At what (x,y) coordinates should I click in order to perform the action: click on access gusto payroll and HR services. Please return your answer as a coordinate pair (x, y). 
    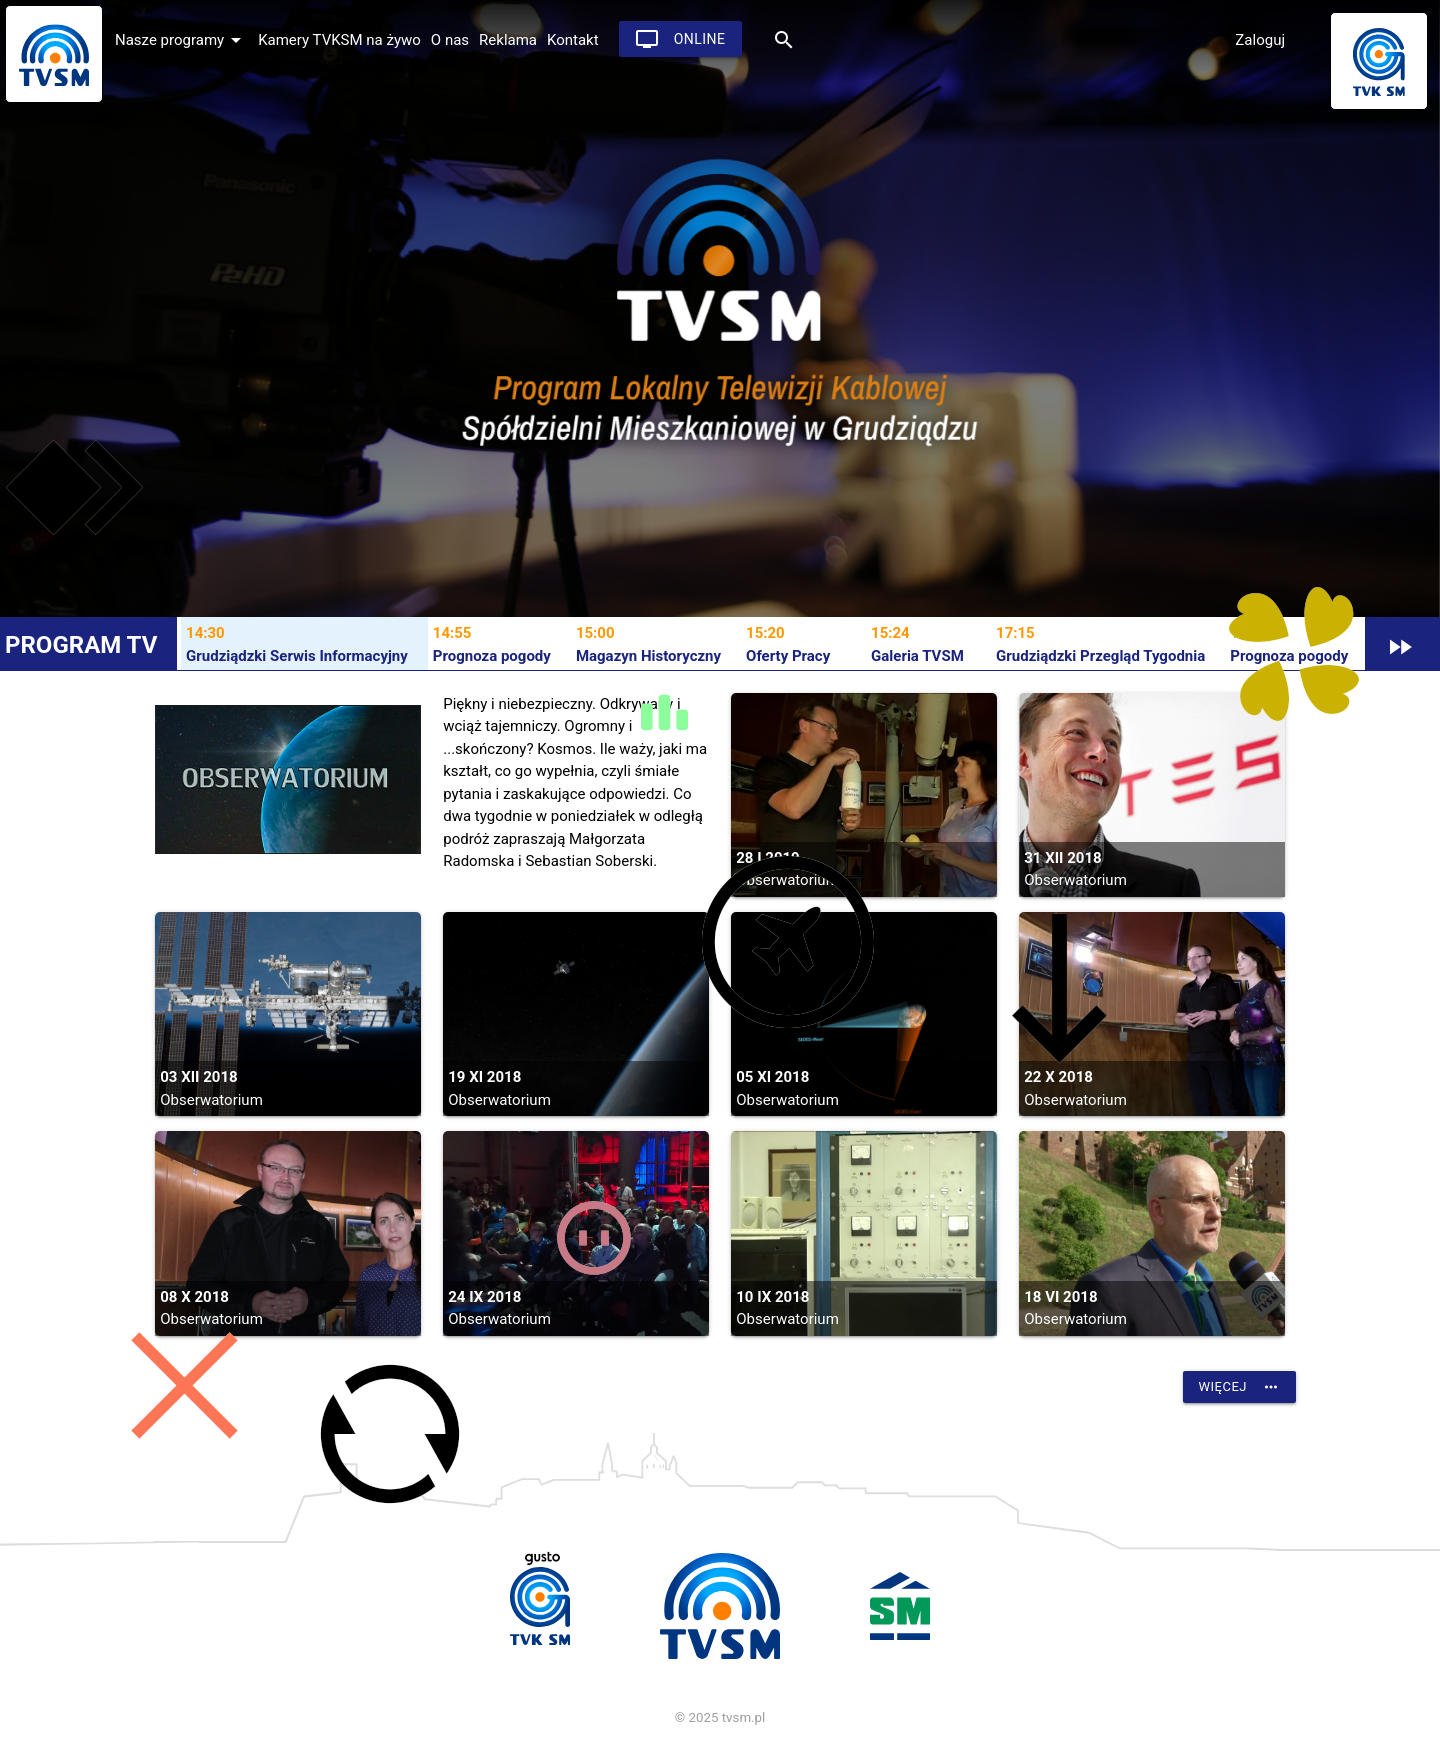
    Looking at the image, I should click on (542, 1558).